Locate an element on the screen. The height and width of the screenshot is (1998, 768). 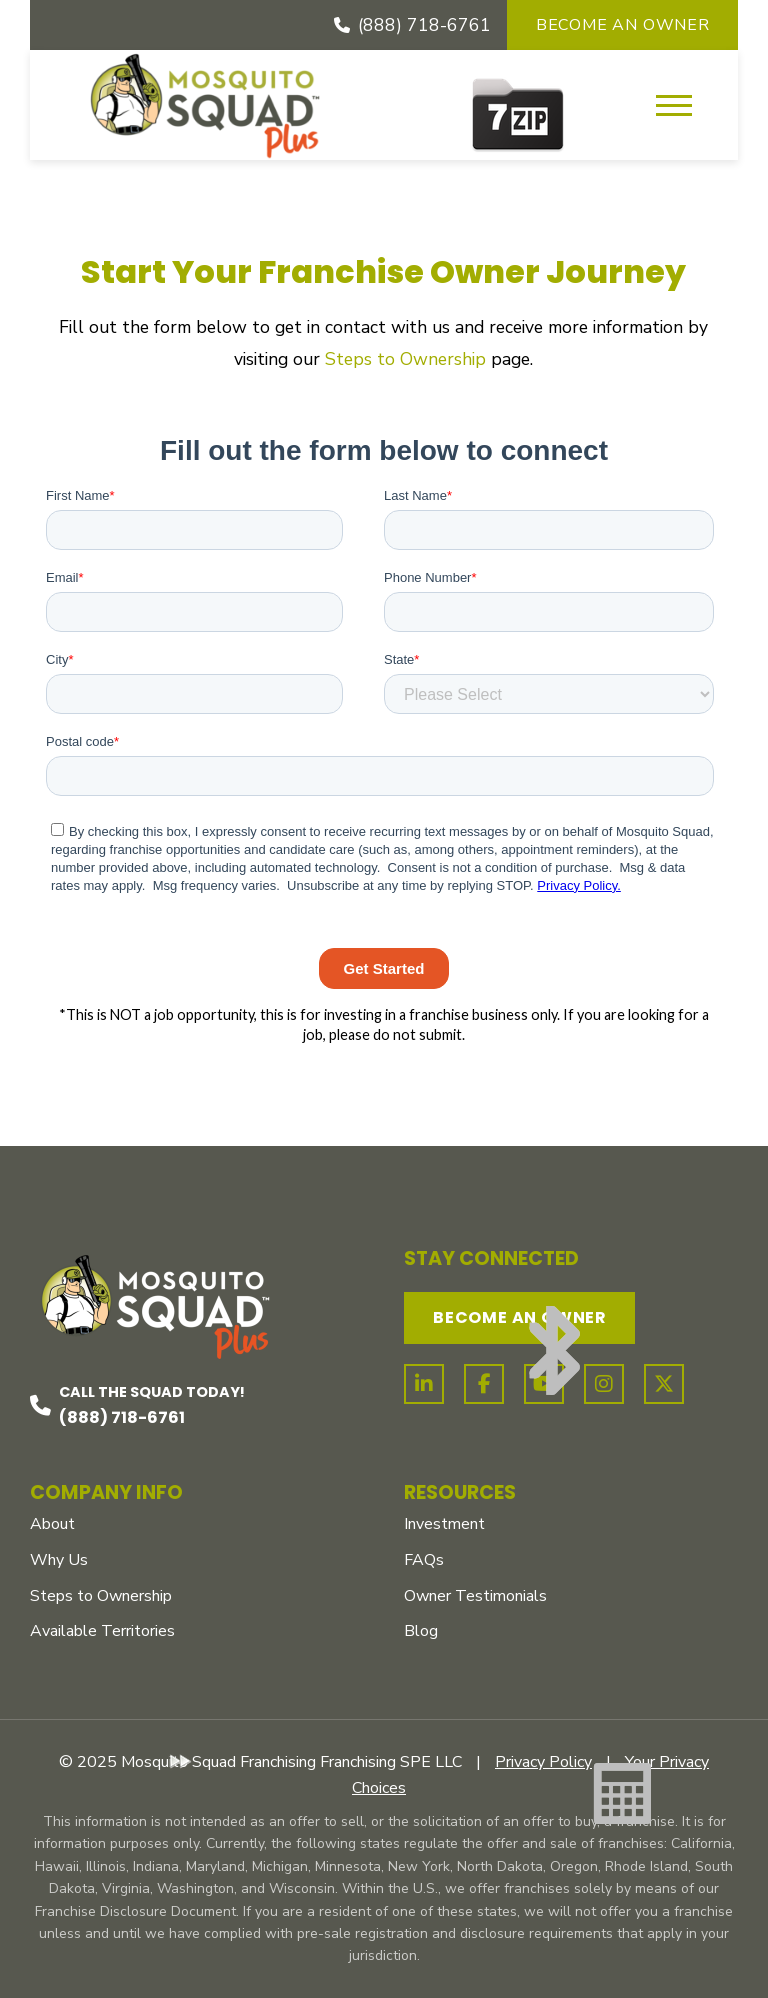
open folder containing 7-zip compressed files is located at coordinates (517, 116).